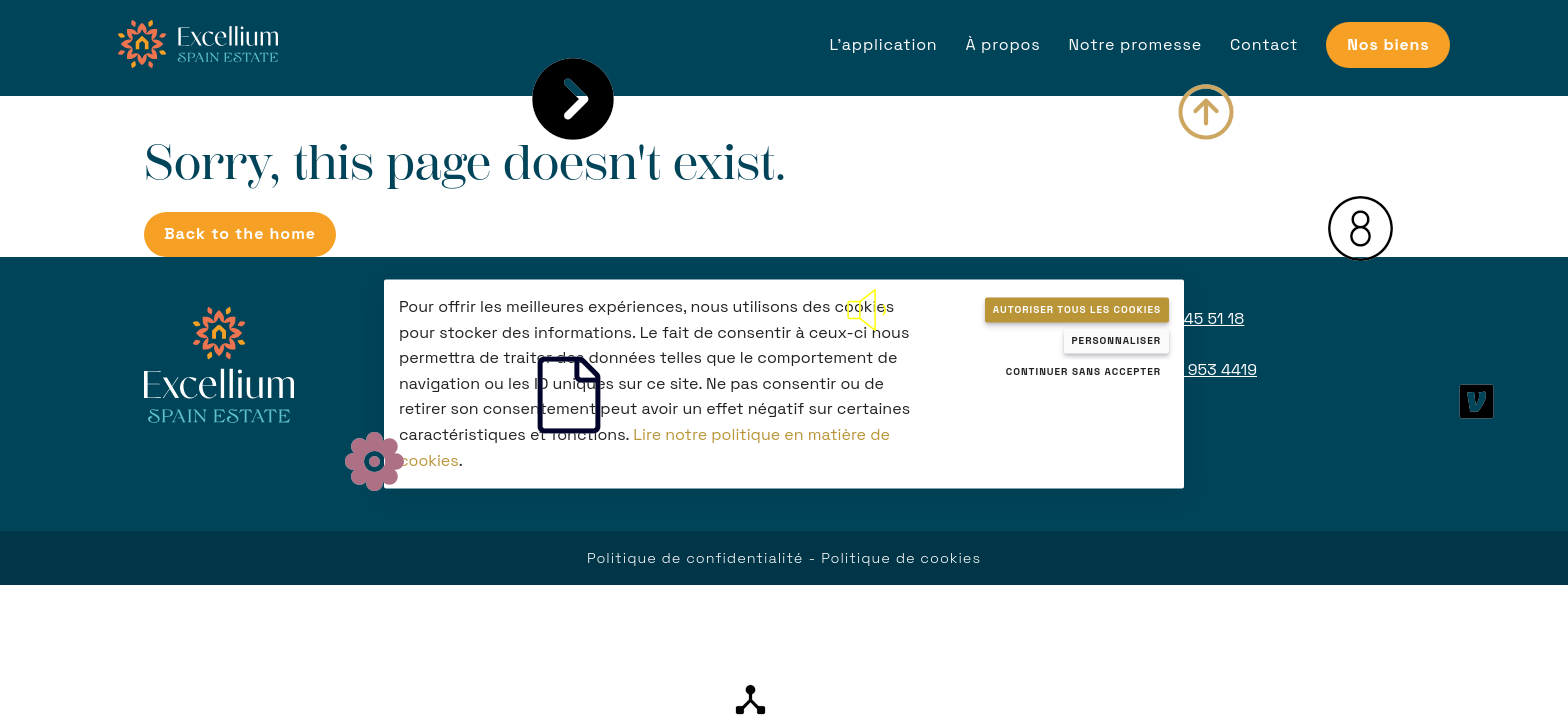 The width and height of the screenshot is (1568, 720). I want to click on connect or manage connected devices, so click(750, 699).